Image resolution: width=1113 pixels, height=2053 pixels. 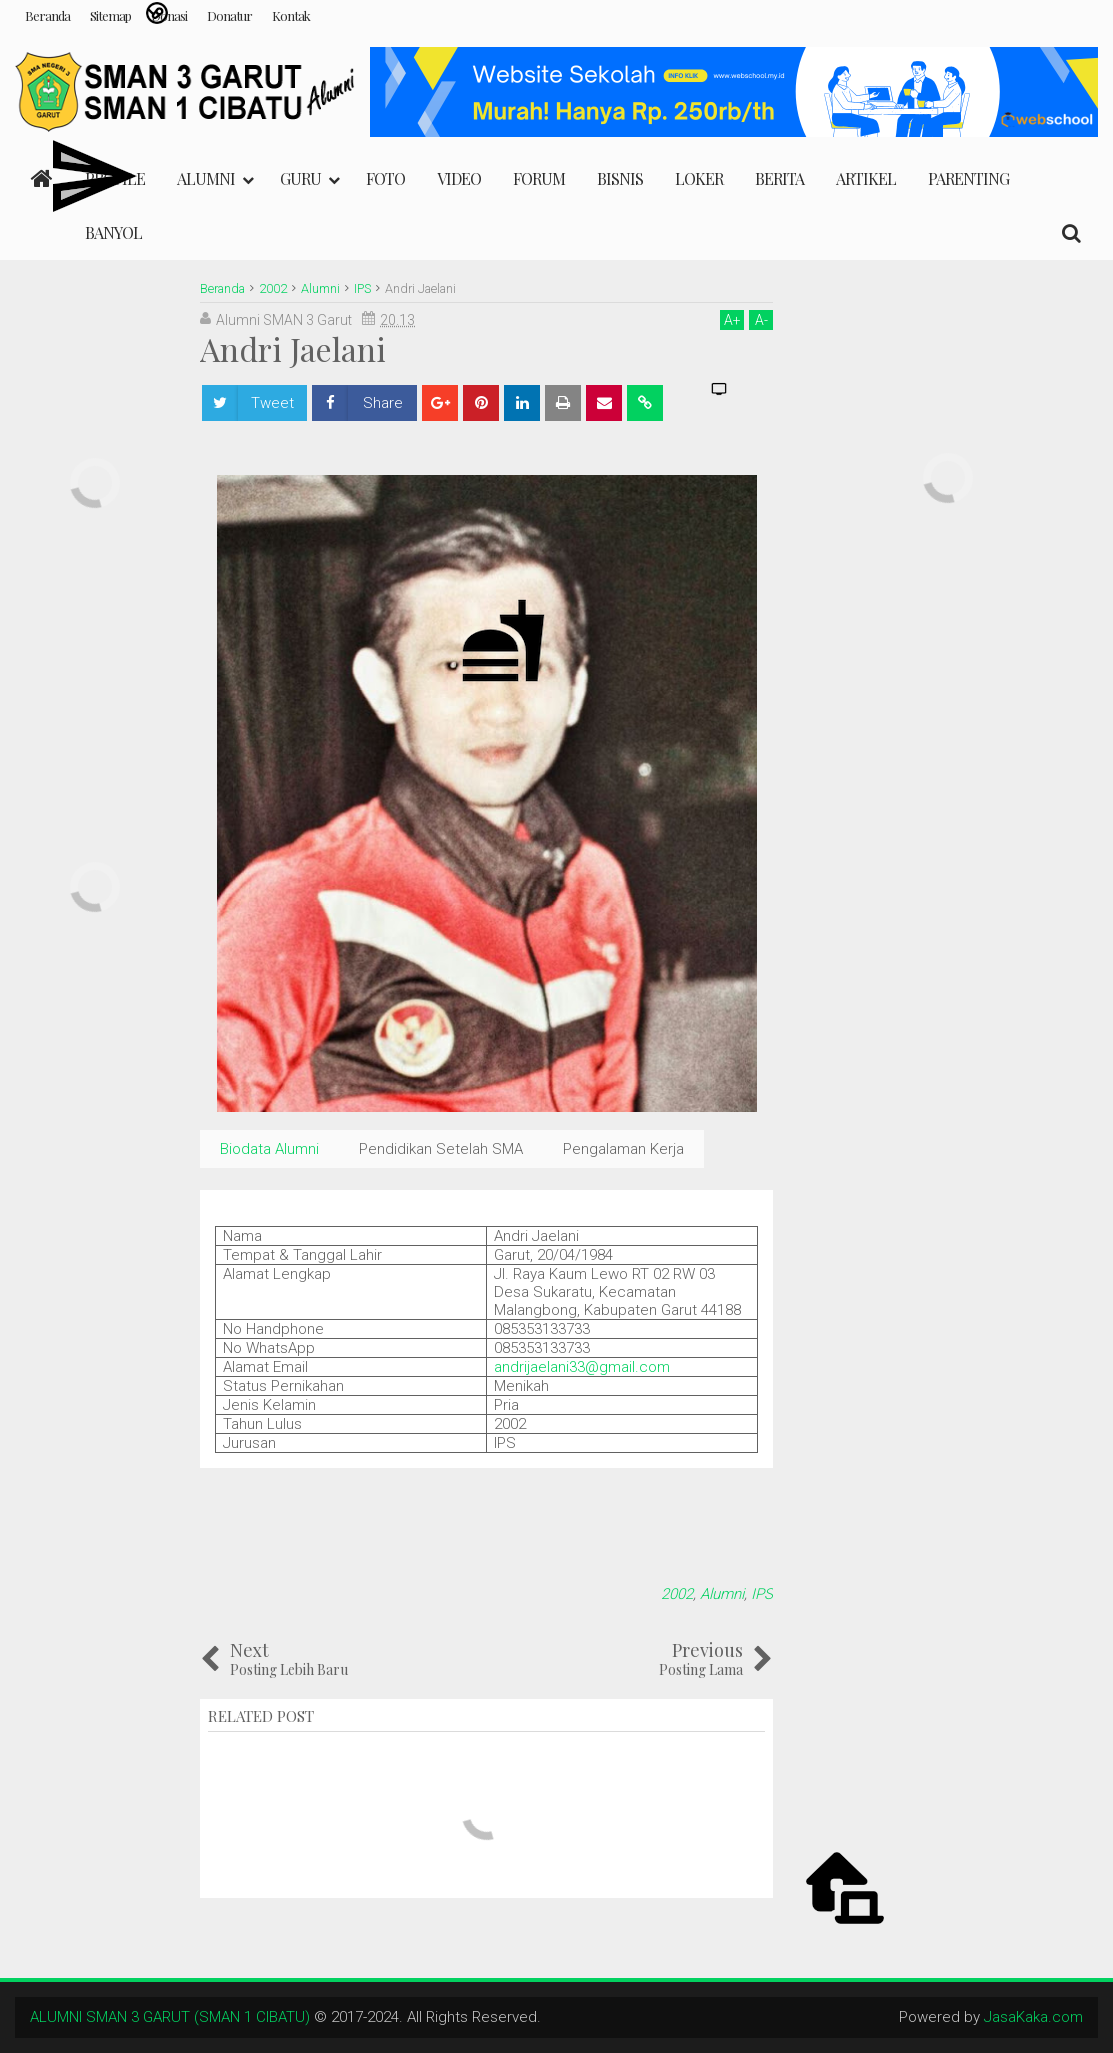 I want to click on send a message or email, so click(x=93, y=176).